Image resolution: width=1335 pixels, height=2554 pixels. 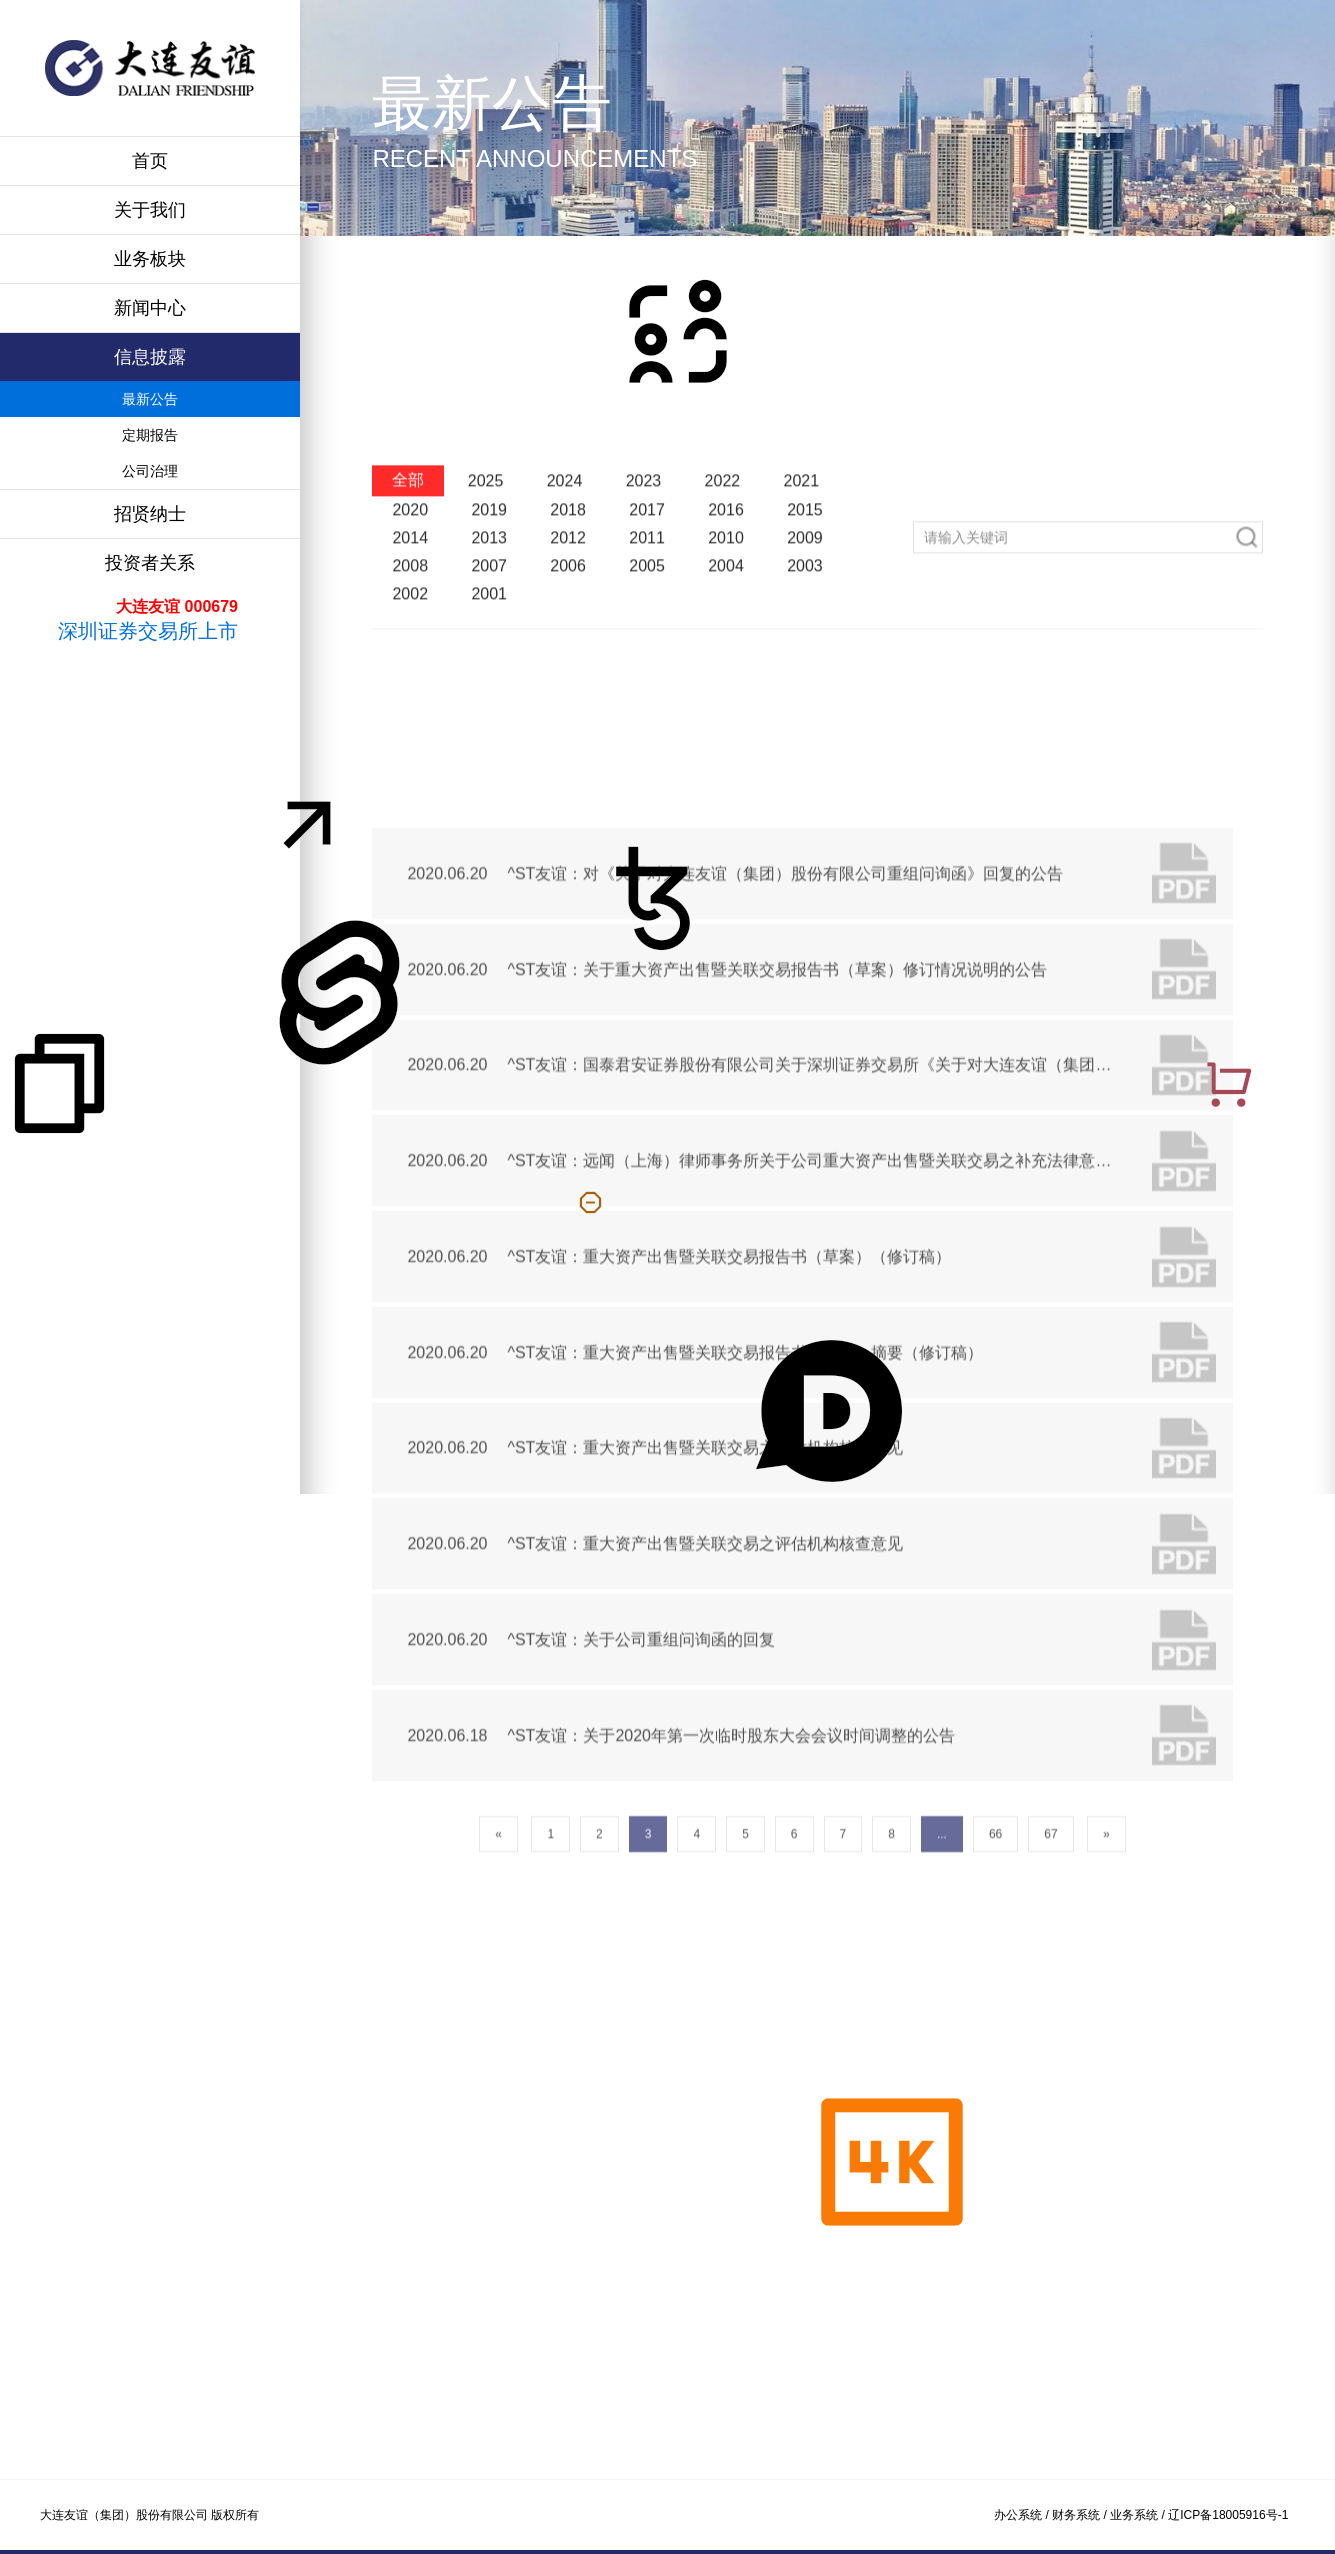 What do you see at coordinates (339, 992) in the screenshot?
I see `svelte framework logo` at bounding box center [339, 992].